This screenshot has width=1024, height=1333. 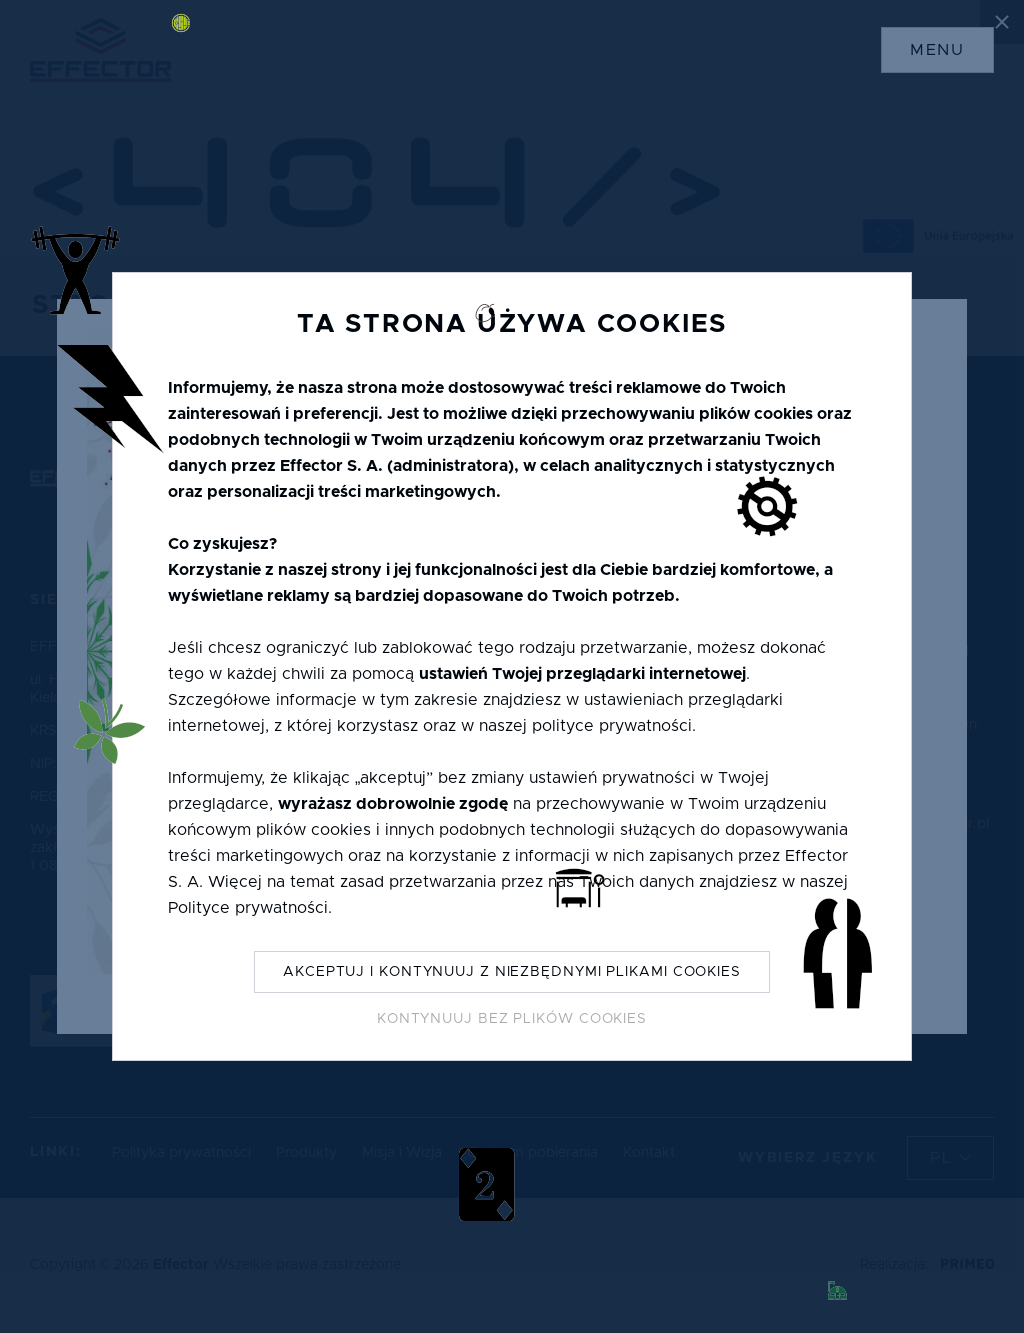 What do you see at coordinates (181, 23) in the screenshot?
I see `access hobbit hole or fantasy dwelling location` at bounding box center [181, 23].